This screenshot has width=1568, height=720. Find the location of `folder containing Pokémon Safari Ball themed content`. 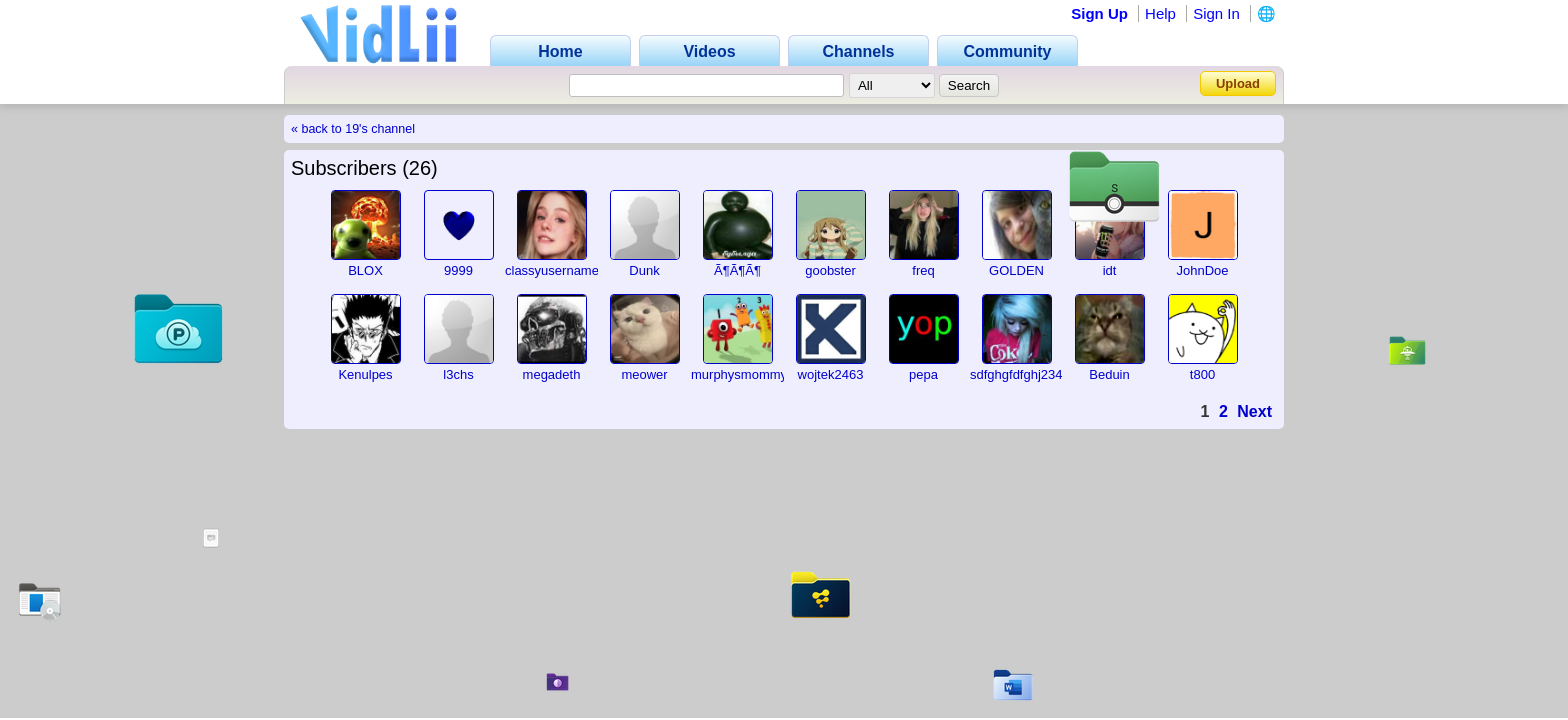

folder containing Pokémon Safari Ball themed content is located at coordinates (1114, 189).